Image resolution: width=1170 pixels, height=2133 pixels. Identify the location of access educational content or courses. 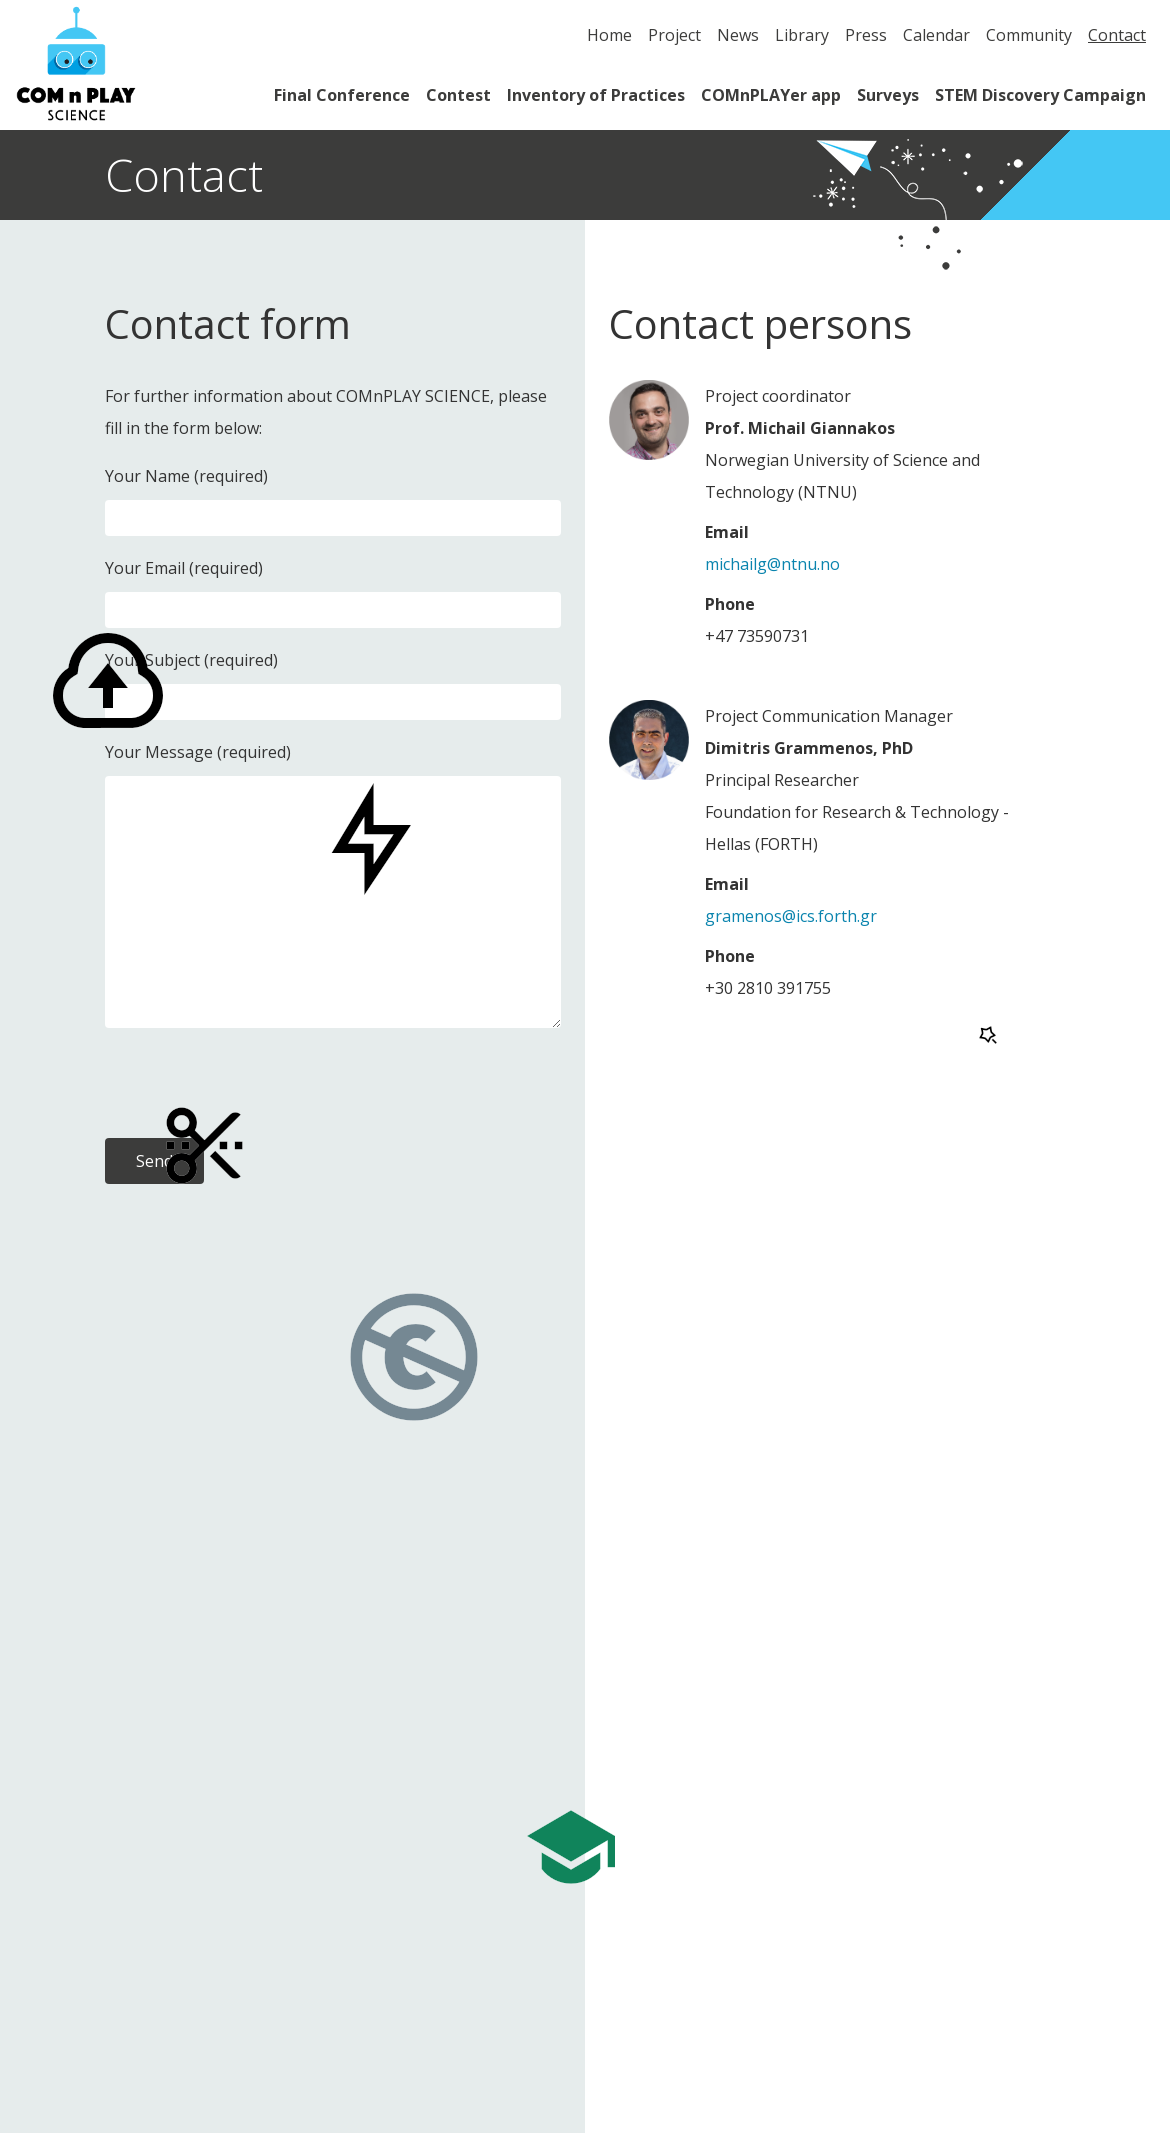
(571, 1847).